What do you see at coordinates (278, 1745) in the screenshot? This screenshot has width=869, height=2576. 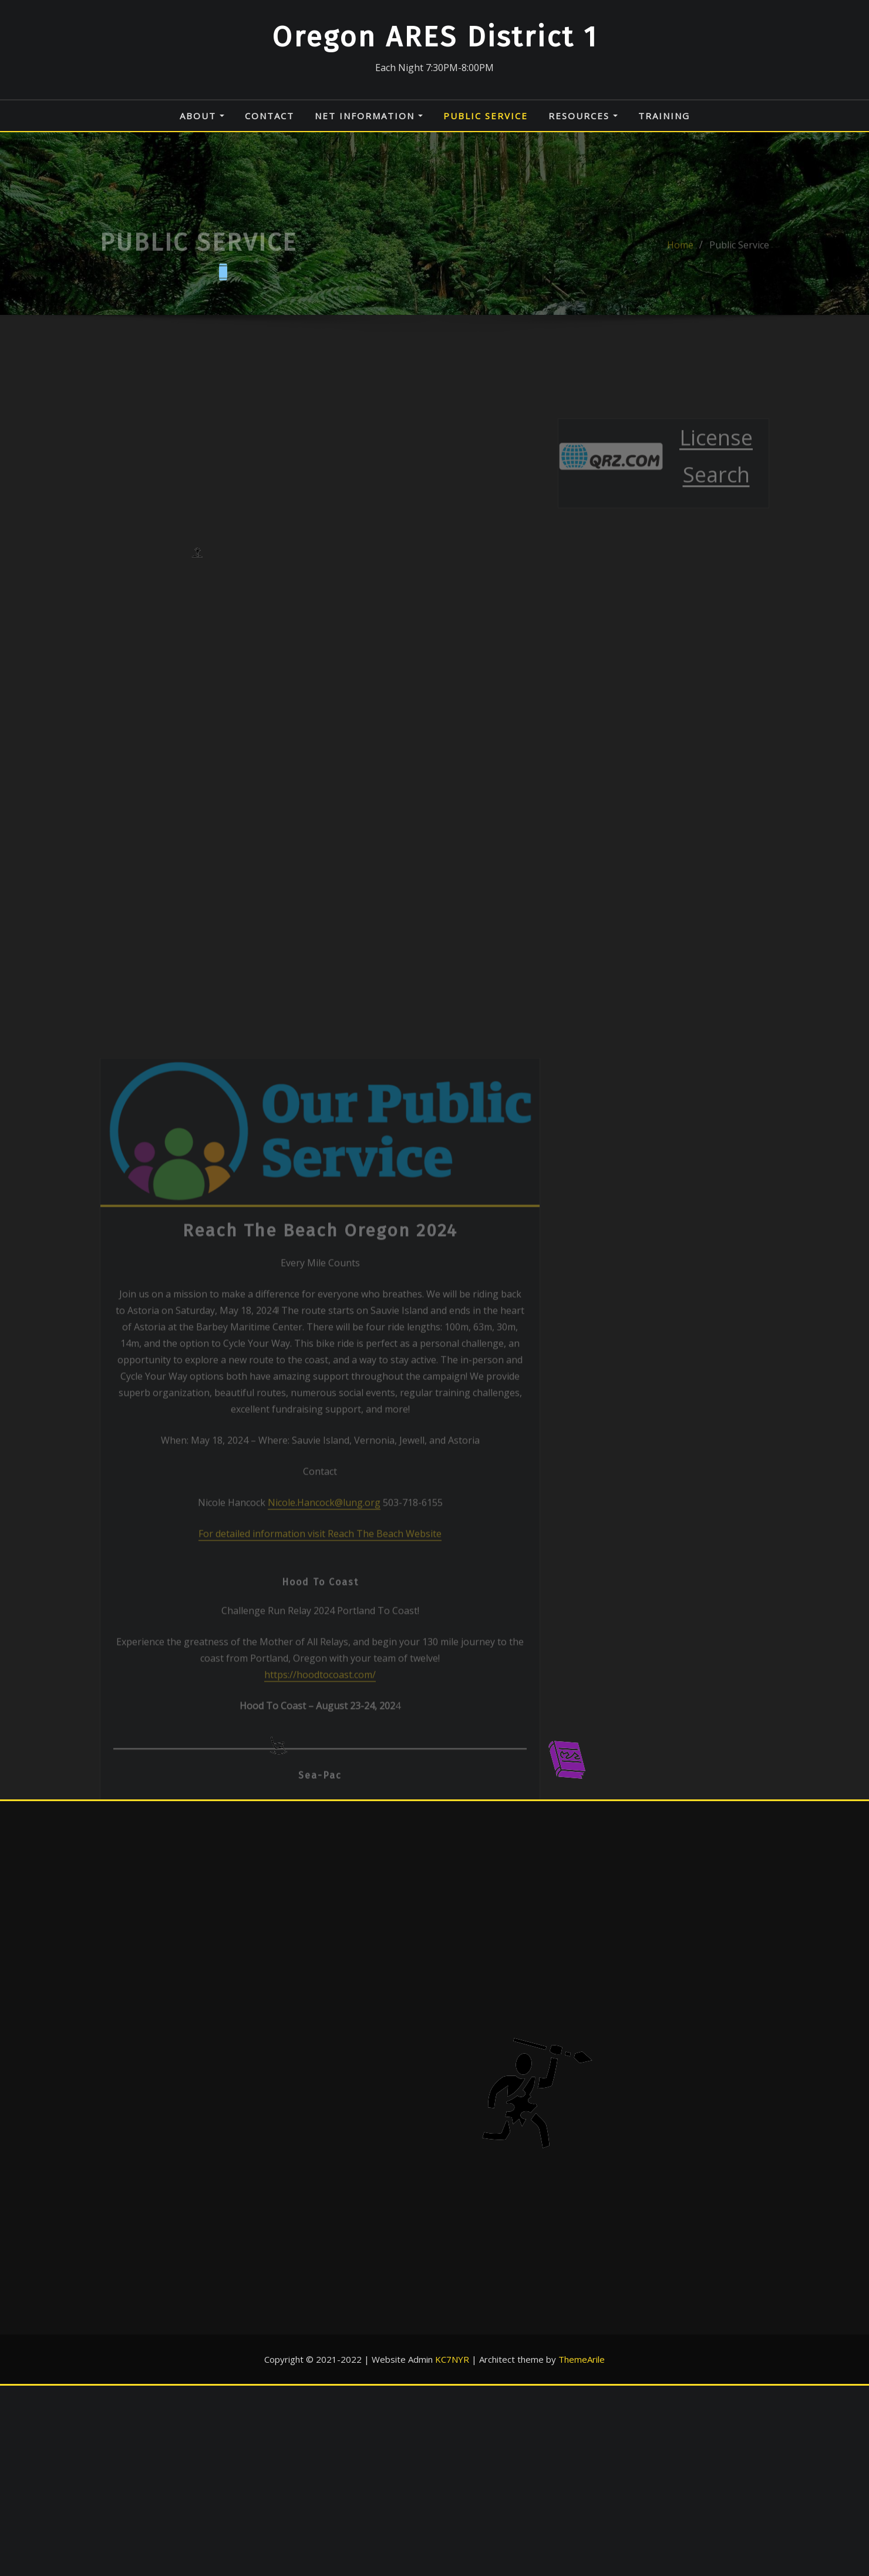 I see `browse furniture or home decor items` at bounding box center [278, 1745].